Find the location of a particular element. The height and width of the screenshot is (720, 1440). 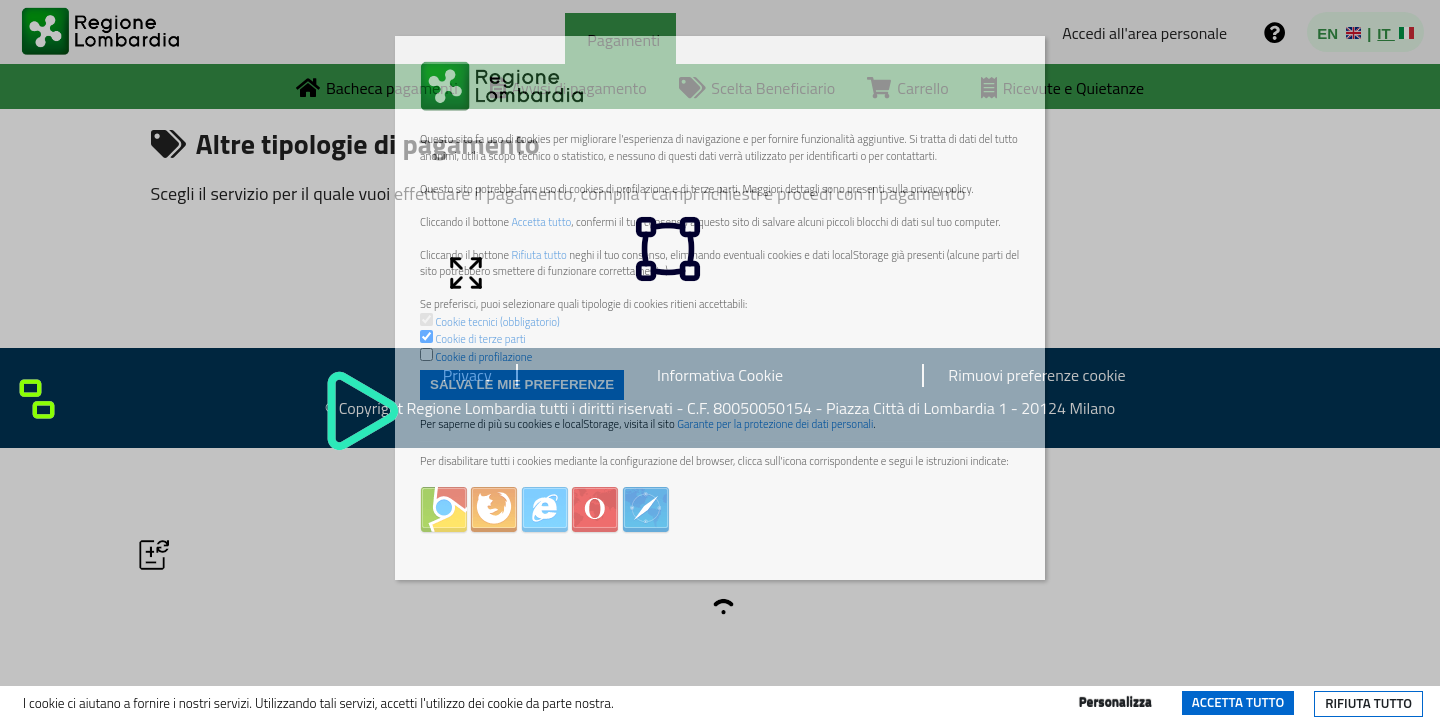

expand to fullscreen mode is located at coordinates (466, 273).